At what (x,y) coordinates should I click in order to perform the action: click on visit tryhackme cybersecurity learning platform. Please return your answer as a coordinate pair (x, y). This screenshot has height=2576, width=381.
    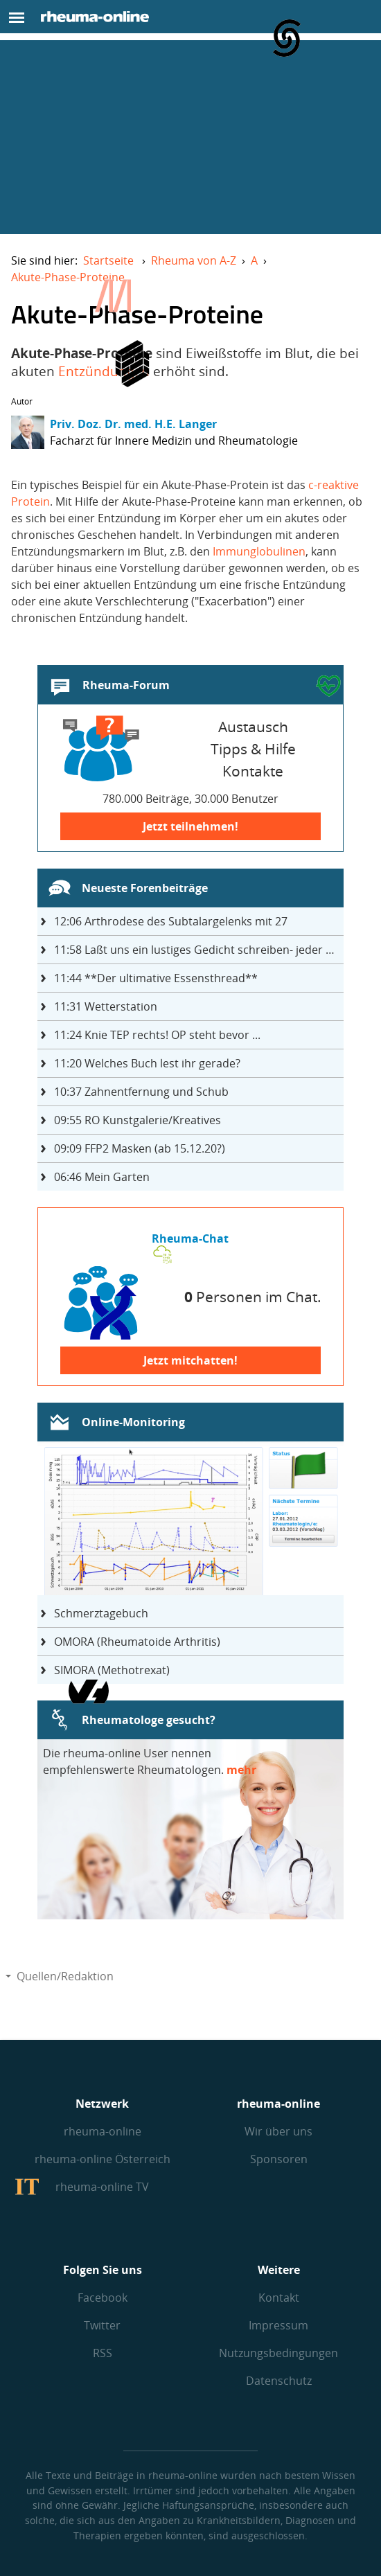
    Looking at the image, I should click on (162, 1254).